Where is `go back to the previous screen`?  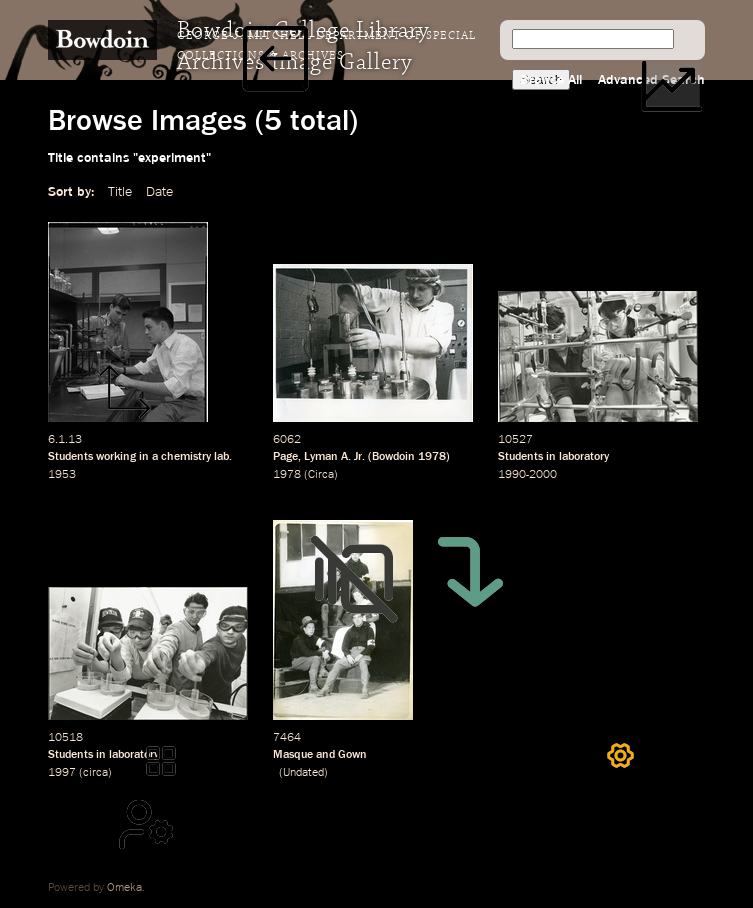
go back to the previous screen is located at coordinates (275, 58).